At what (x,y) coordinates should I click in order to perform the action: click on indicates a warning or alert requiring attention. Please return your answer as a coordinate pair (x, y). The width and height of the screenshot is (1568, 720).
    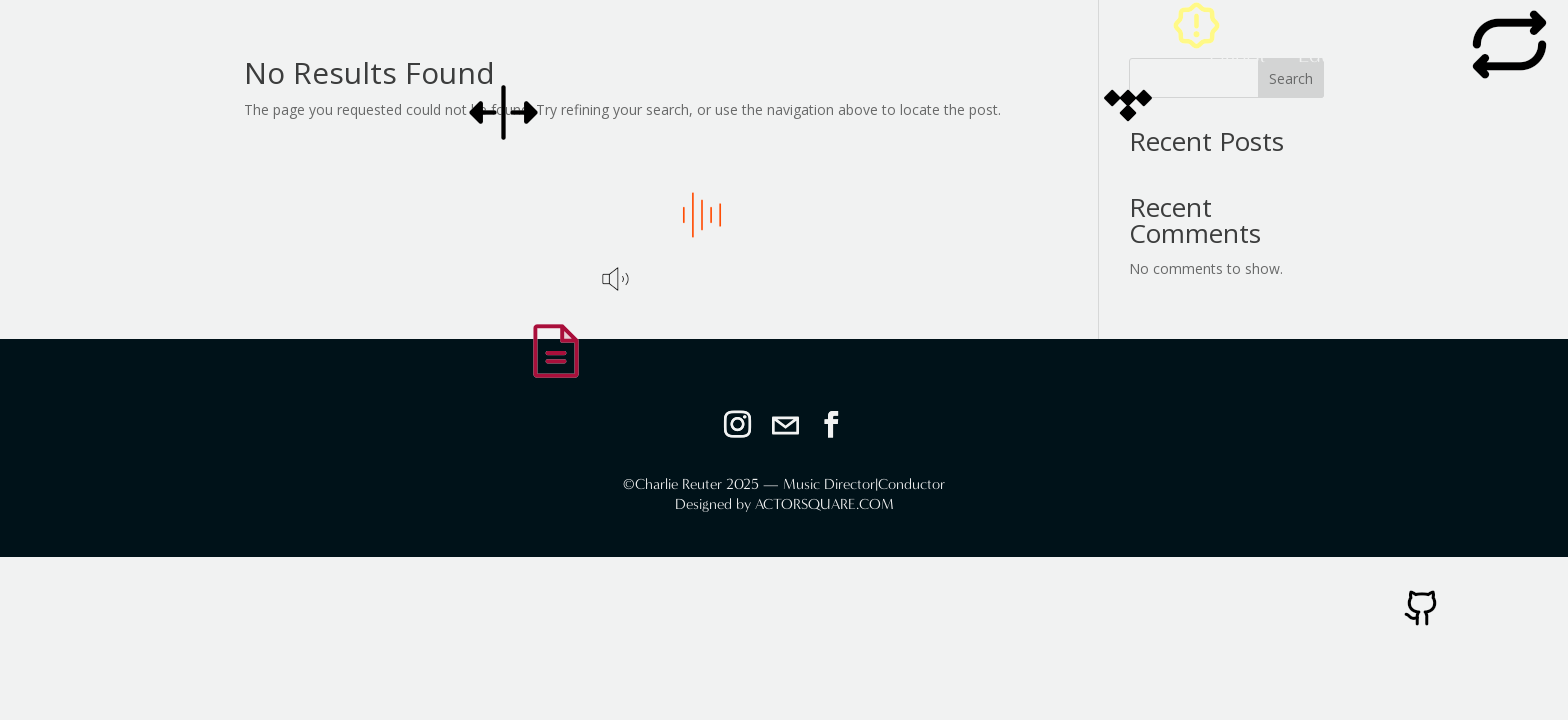
    Looking at the image, I should click on (1196, 25).